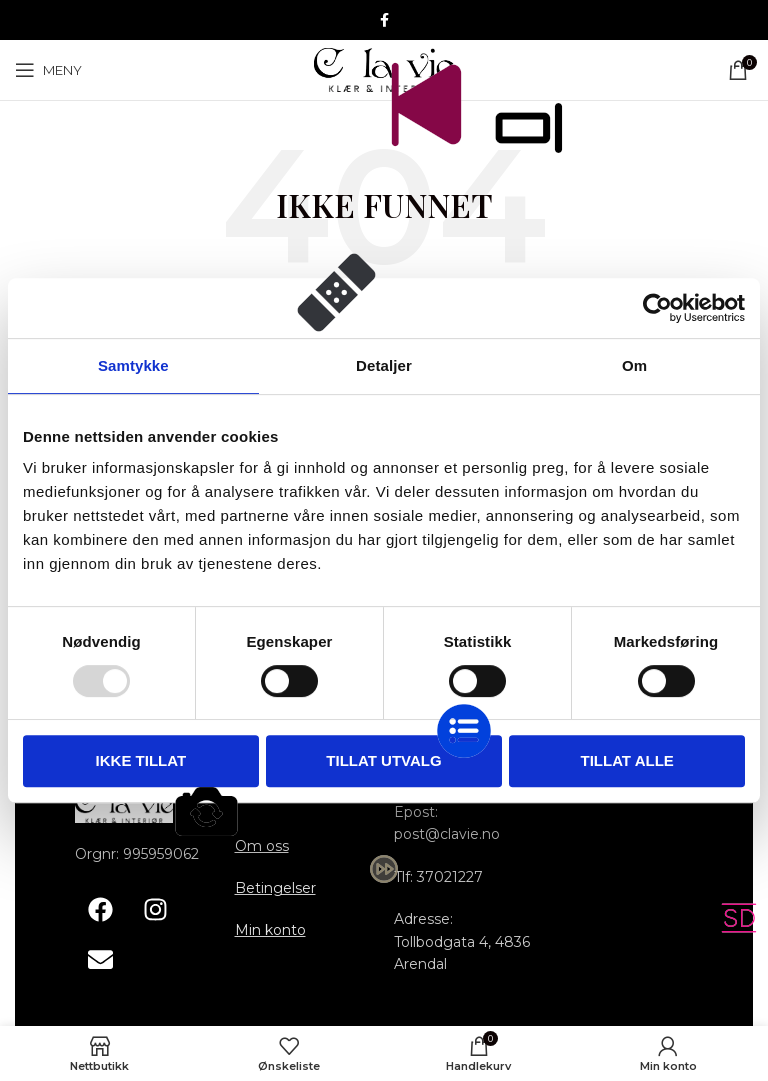 This screenshot has width=768, height=1081. What do you see at coordinates (426, 104) in the screenshot?
I see `skip to the previous track` at bounding box center [426, 104].